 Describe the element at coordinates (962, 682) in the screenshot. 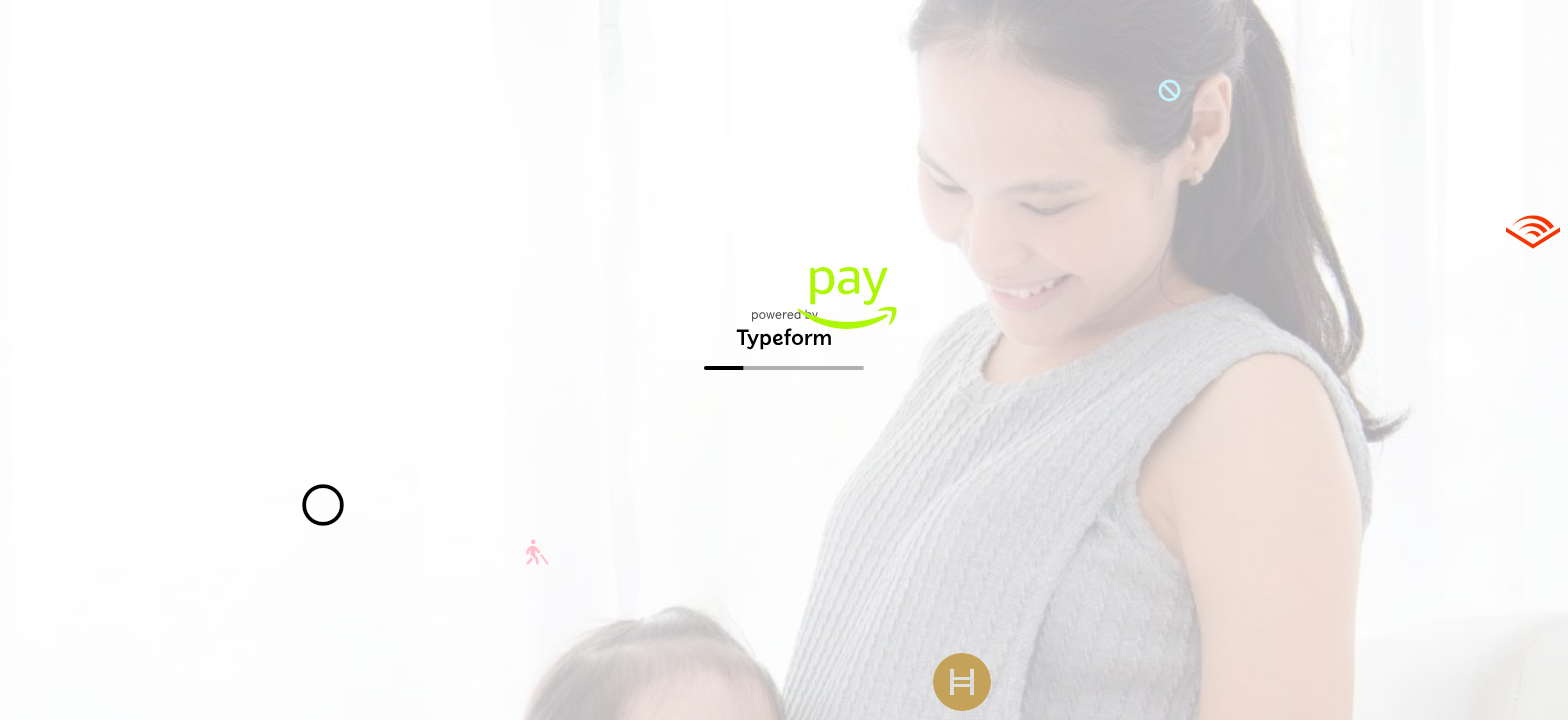

I see `hedera hashgraph platform logo` at that location.